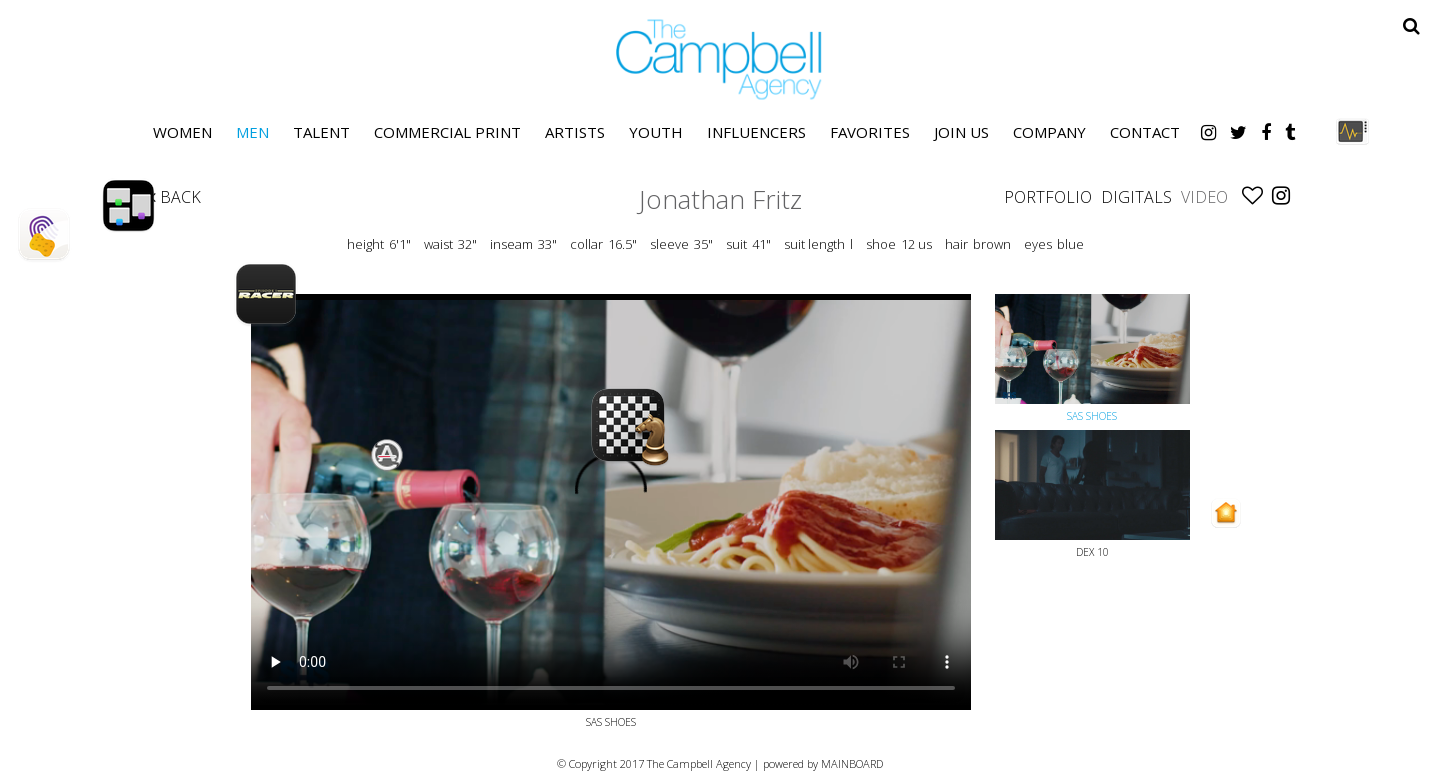 This screenshot has width=1440, height=779. Describe the element at coordinates (266, 294) in the screenshot. I see `launch star wars: episode i racer game` at that location.